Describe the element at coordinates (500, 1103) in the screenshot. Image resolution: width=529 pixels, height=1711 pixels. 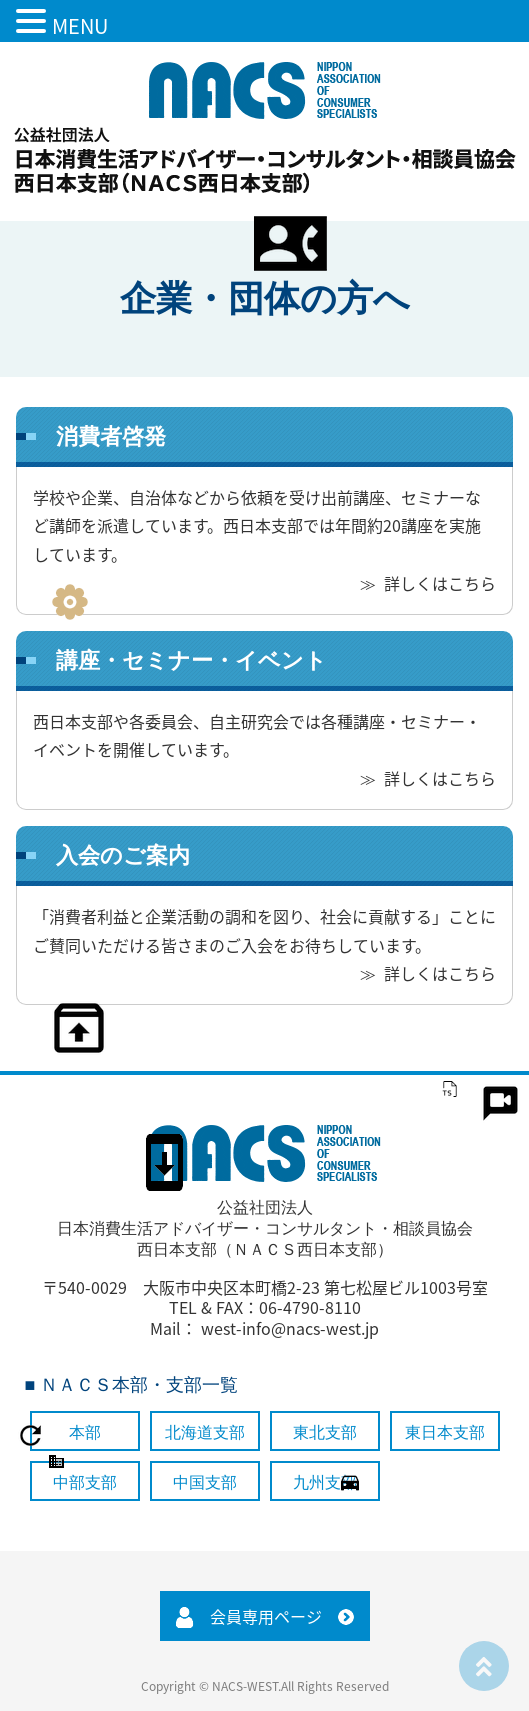
I see `start a video chat` at that location.